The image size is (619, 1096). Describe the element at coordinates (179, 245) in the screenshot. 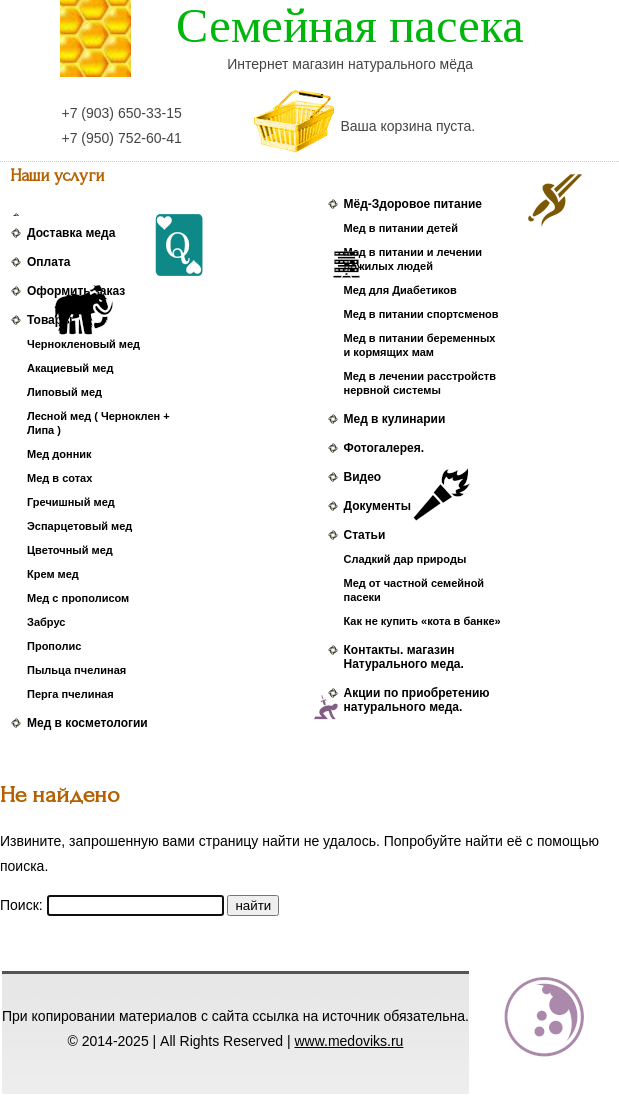

I see `queen of hearts playing card` at that location.